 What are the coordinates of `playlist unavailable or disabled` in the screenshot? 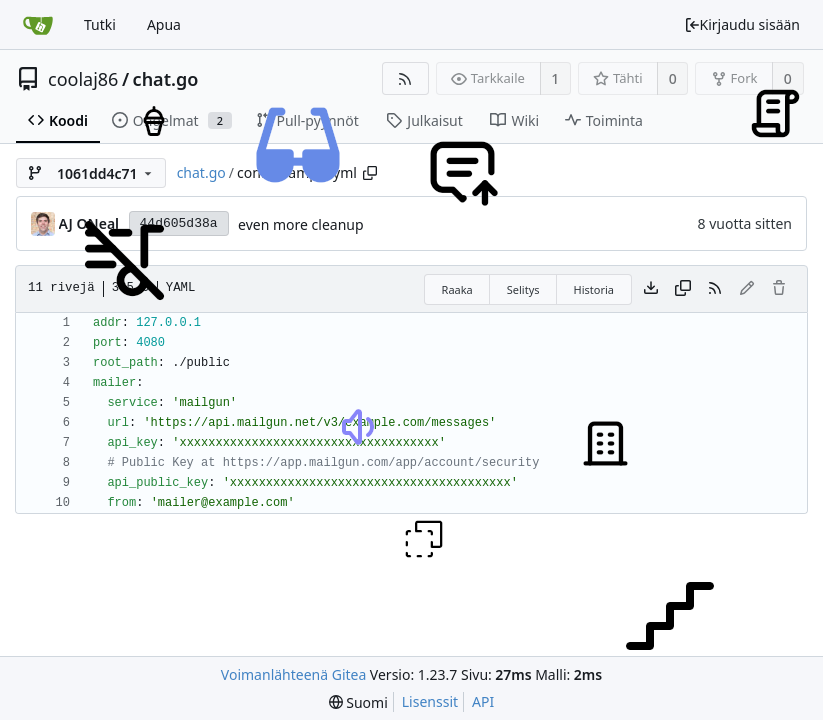 It's located at (124, 260).